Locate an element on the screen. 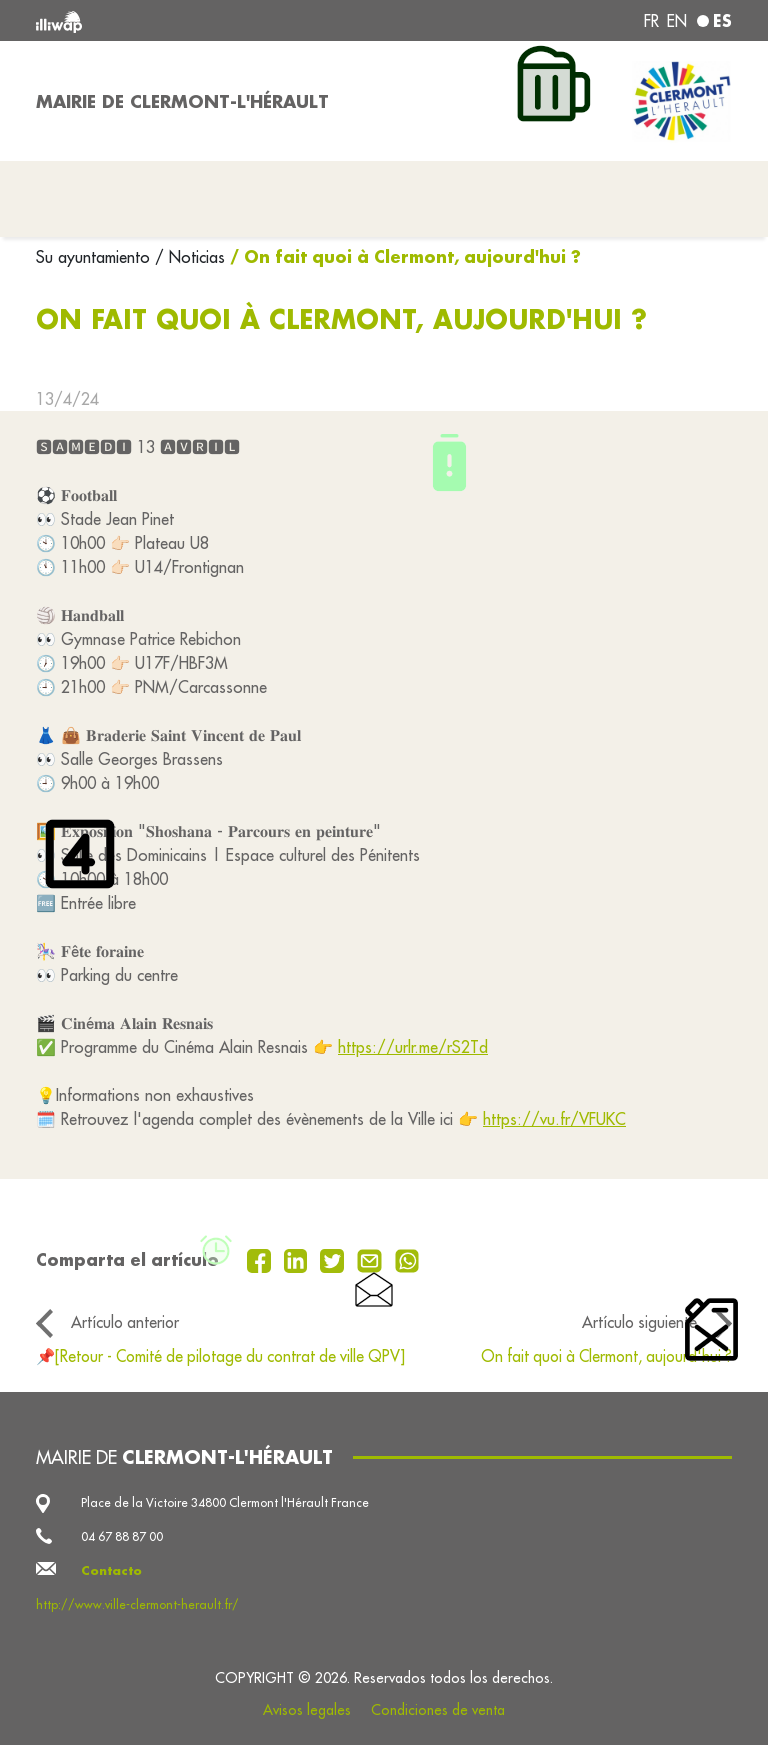  indicates low battery warning is located at coordinates (449, 463).